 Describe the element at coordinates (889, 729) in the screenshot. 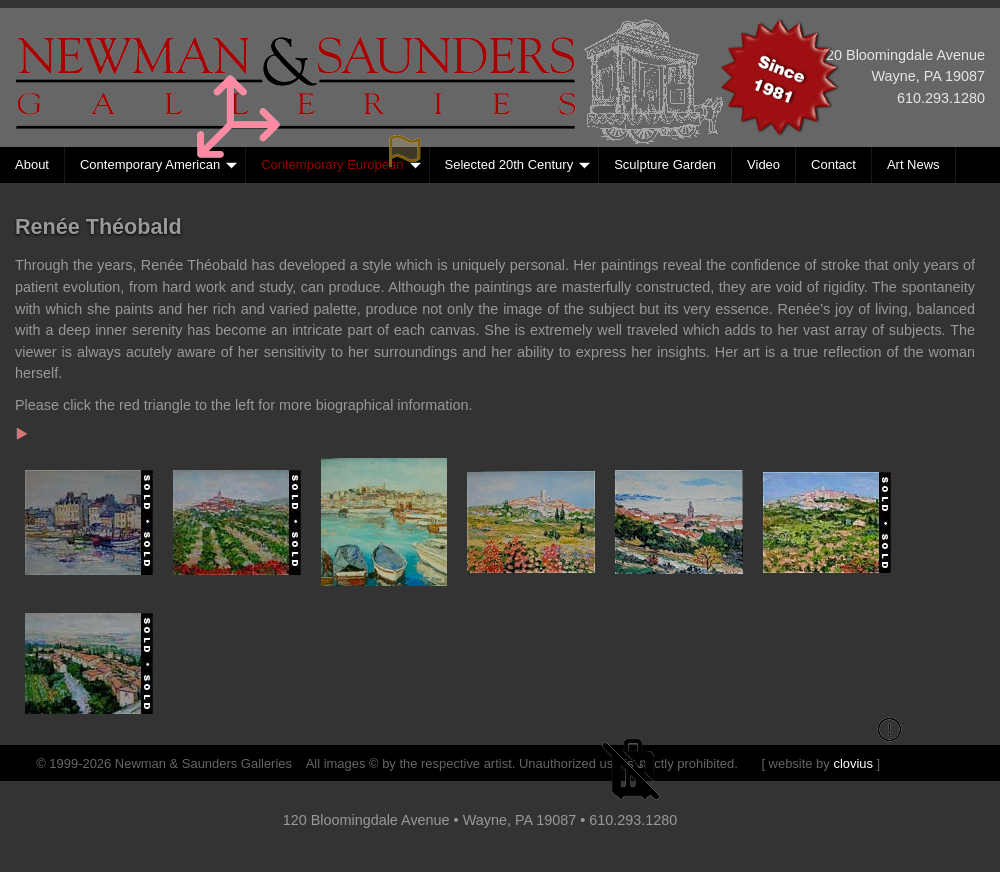

I see `indicates a warning or caution state` at that location.